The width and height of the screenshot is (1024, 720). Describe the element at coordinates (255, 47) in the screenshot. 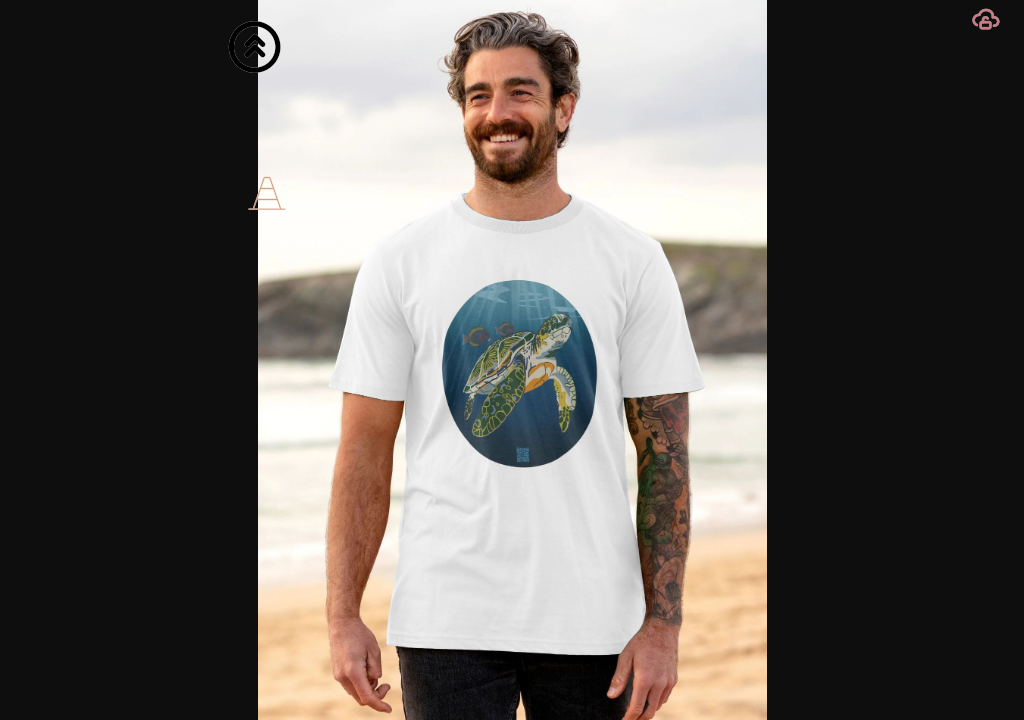

I see `scroll to top of page` at that location.